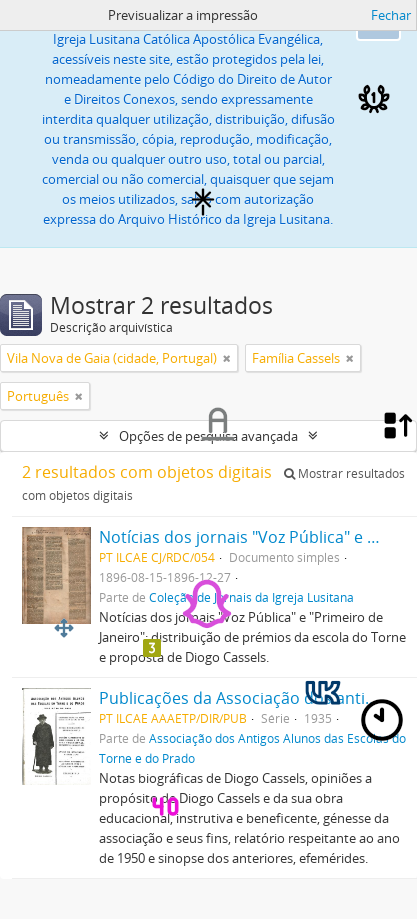 This screenshot has width=417, height=919. What do you see at coordinates (397, 425) in the screenshot?
I see `sort items in ascending order` at bounding box center [397, 425].